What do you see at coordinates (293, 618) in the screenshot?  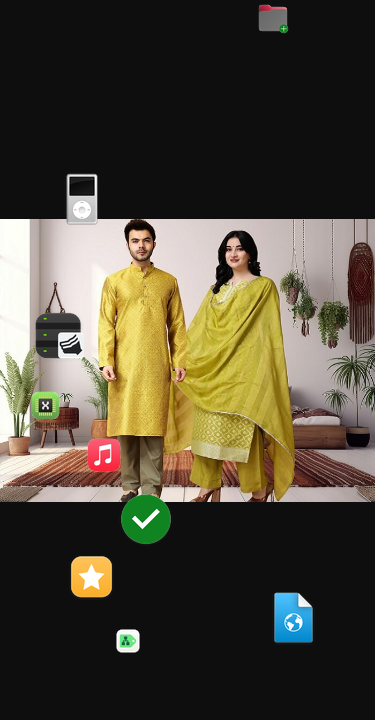 I see `a marble globe or geographic data file` at bounding box center [293, 618].